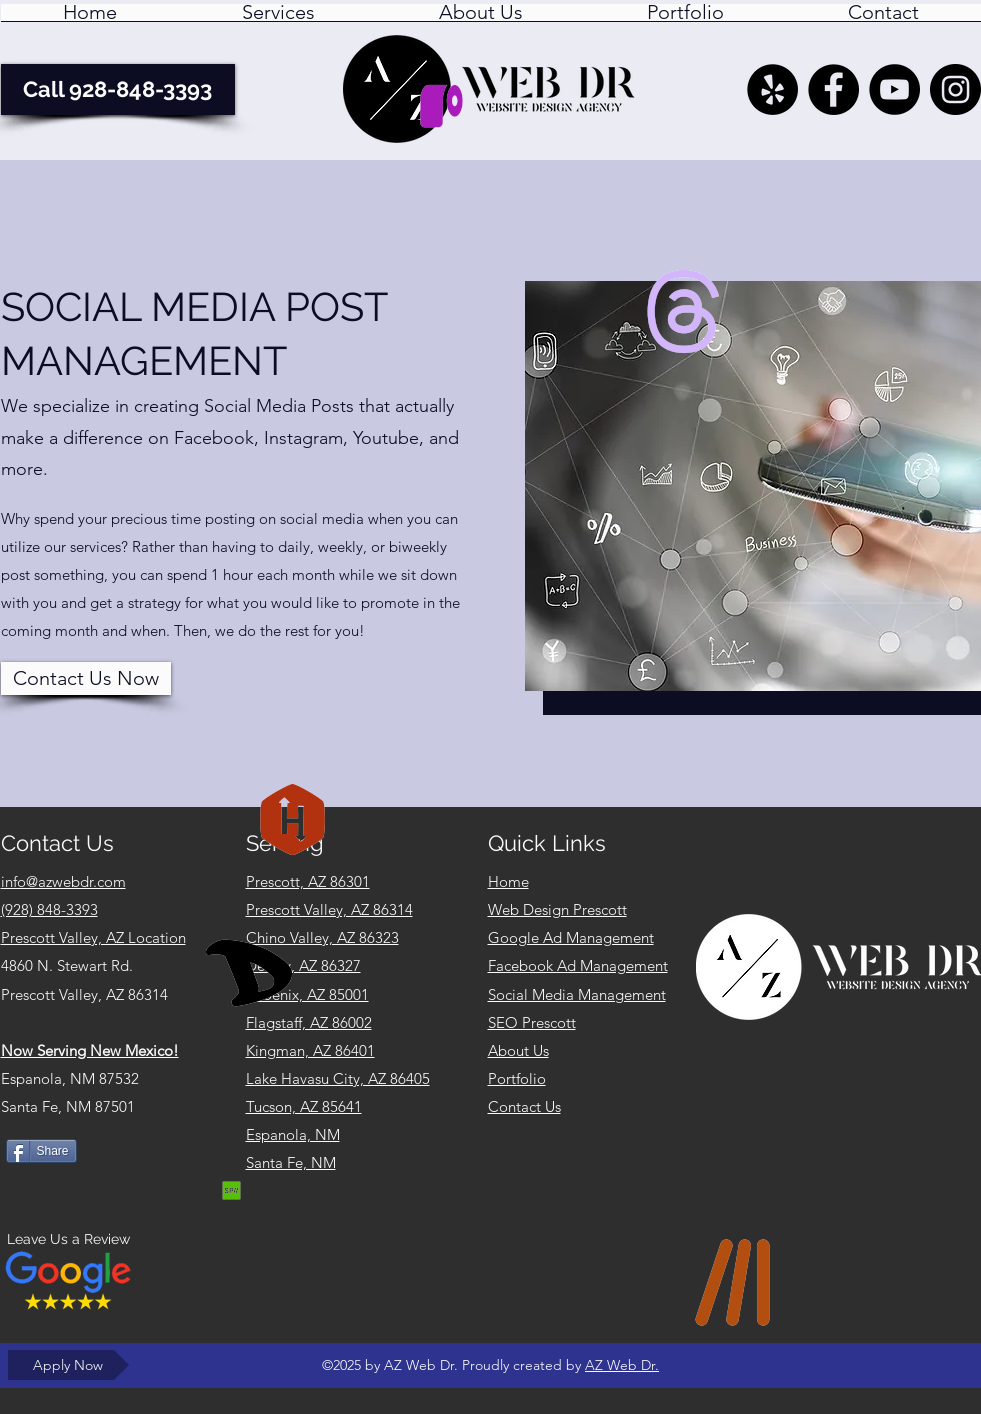 This screenshot has width=981, height=1414. I want to click on open the Threads app, so click(683, 311).